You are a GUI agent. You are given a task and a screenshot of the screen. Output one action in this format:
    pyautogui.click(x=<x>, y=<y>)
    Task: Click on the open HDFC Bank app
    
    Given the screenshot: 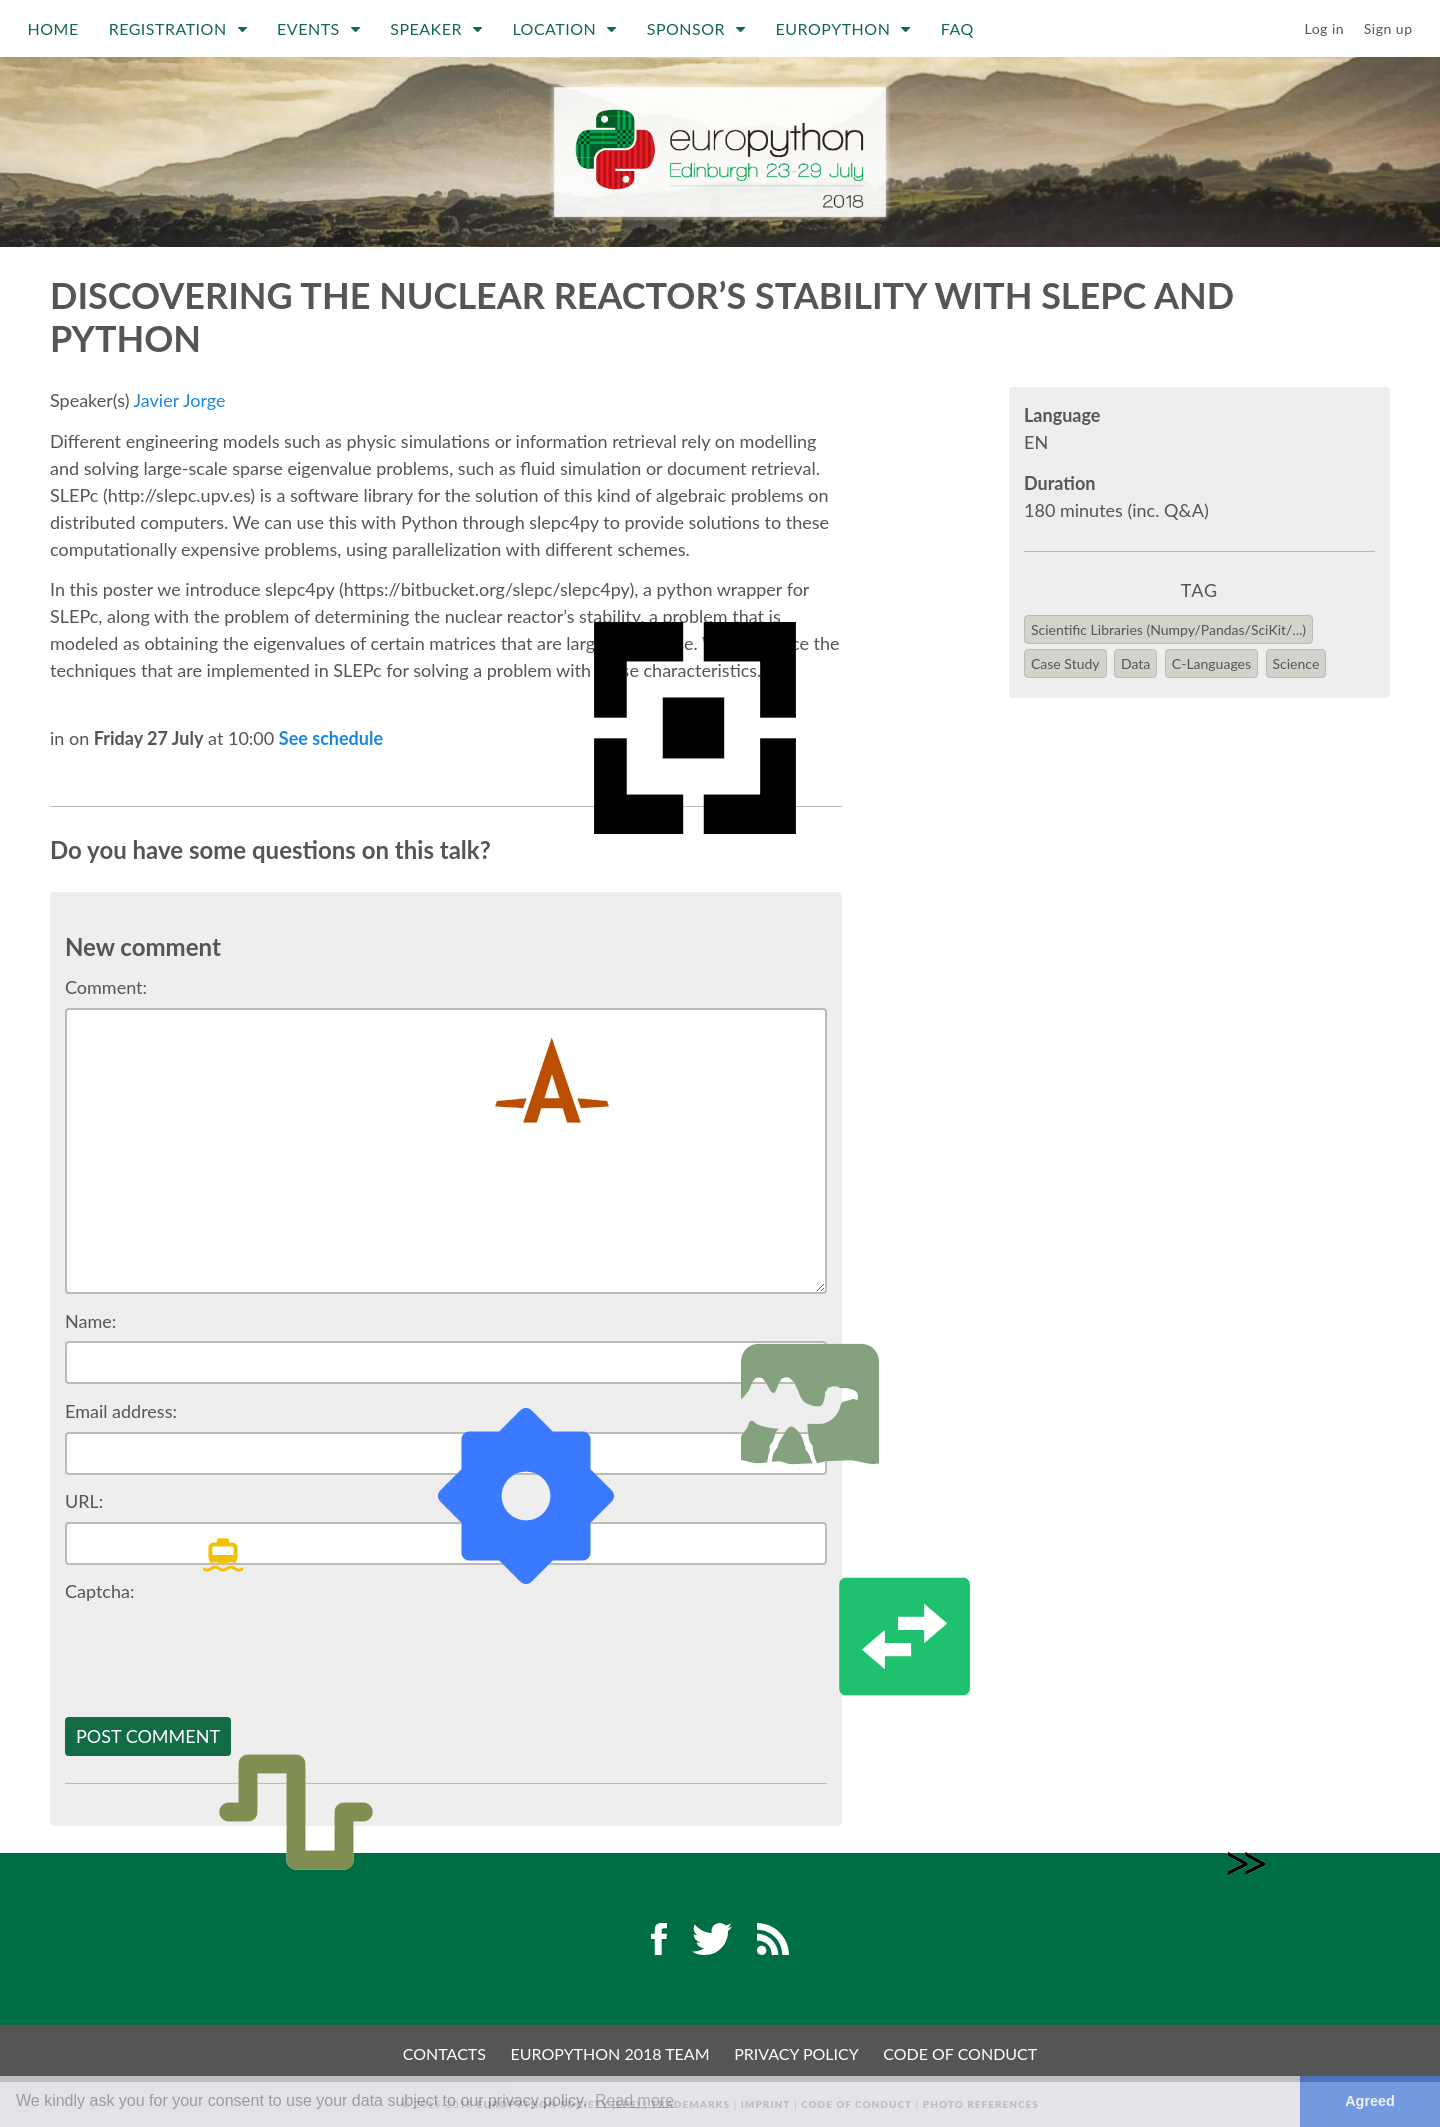 What is the action you would take?
    pyautogui.click(x=695, y=728)
    